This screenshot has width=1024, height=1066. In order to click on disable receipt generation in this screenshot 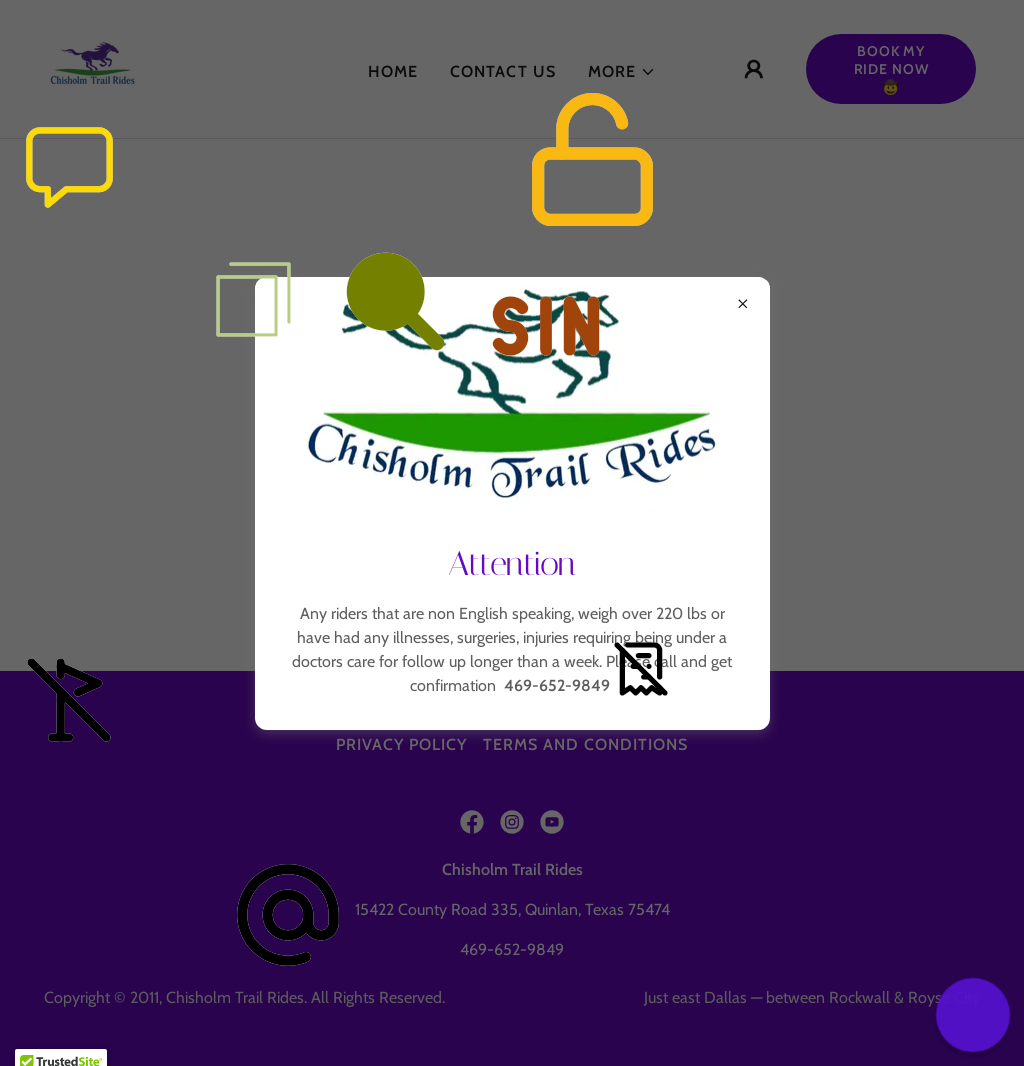, I will do `click(641, 669)`.